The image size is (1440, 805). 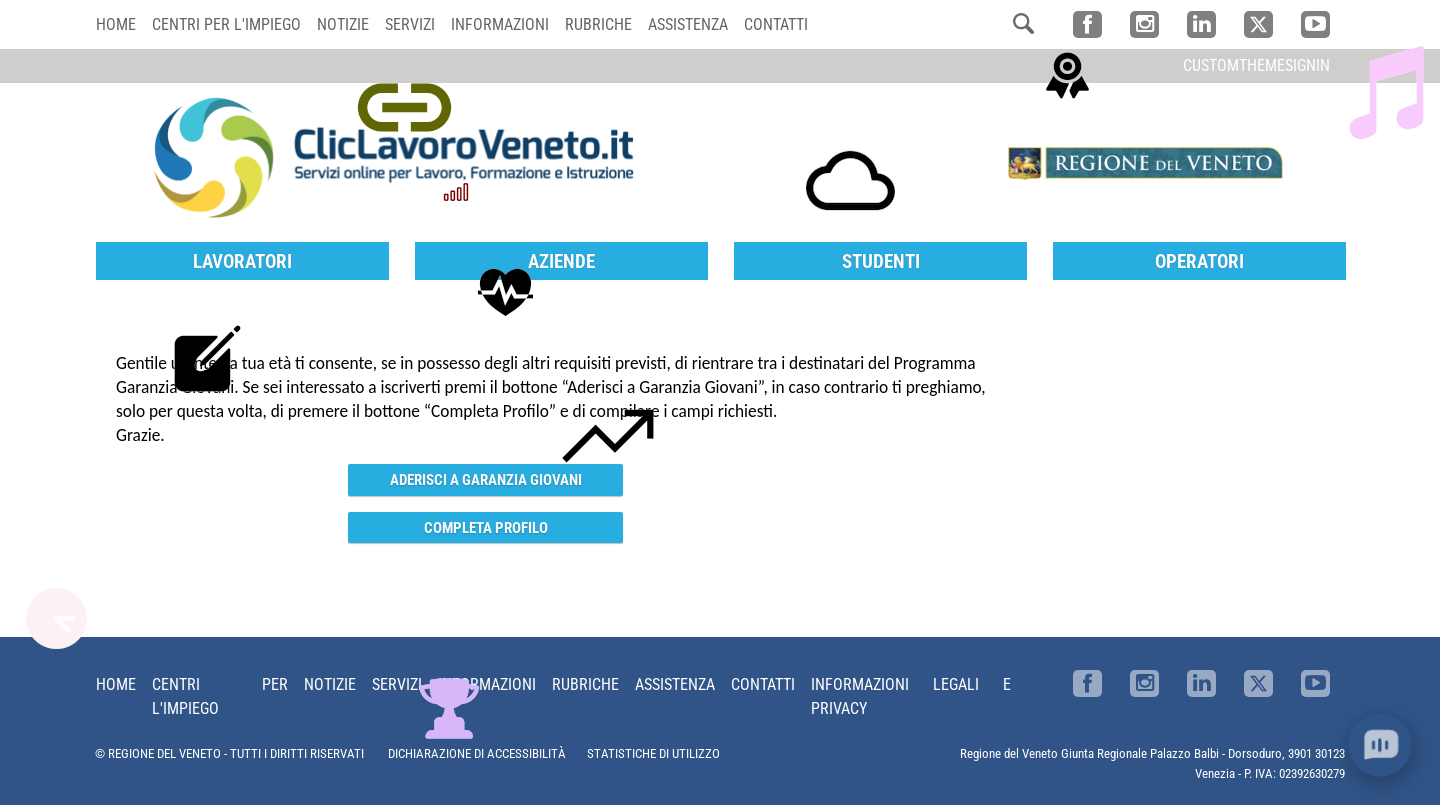 What do you see at coordinates (505, 292) in the screenshot?
I see `track your fitness and health metrics` at bounding box center [505, 292].